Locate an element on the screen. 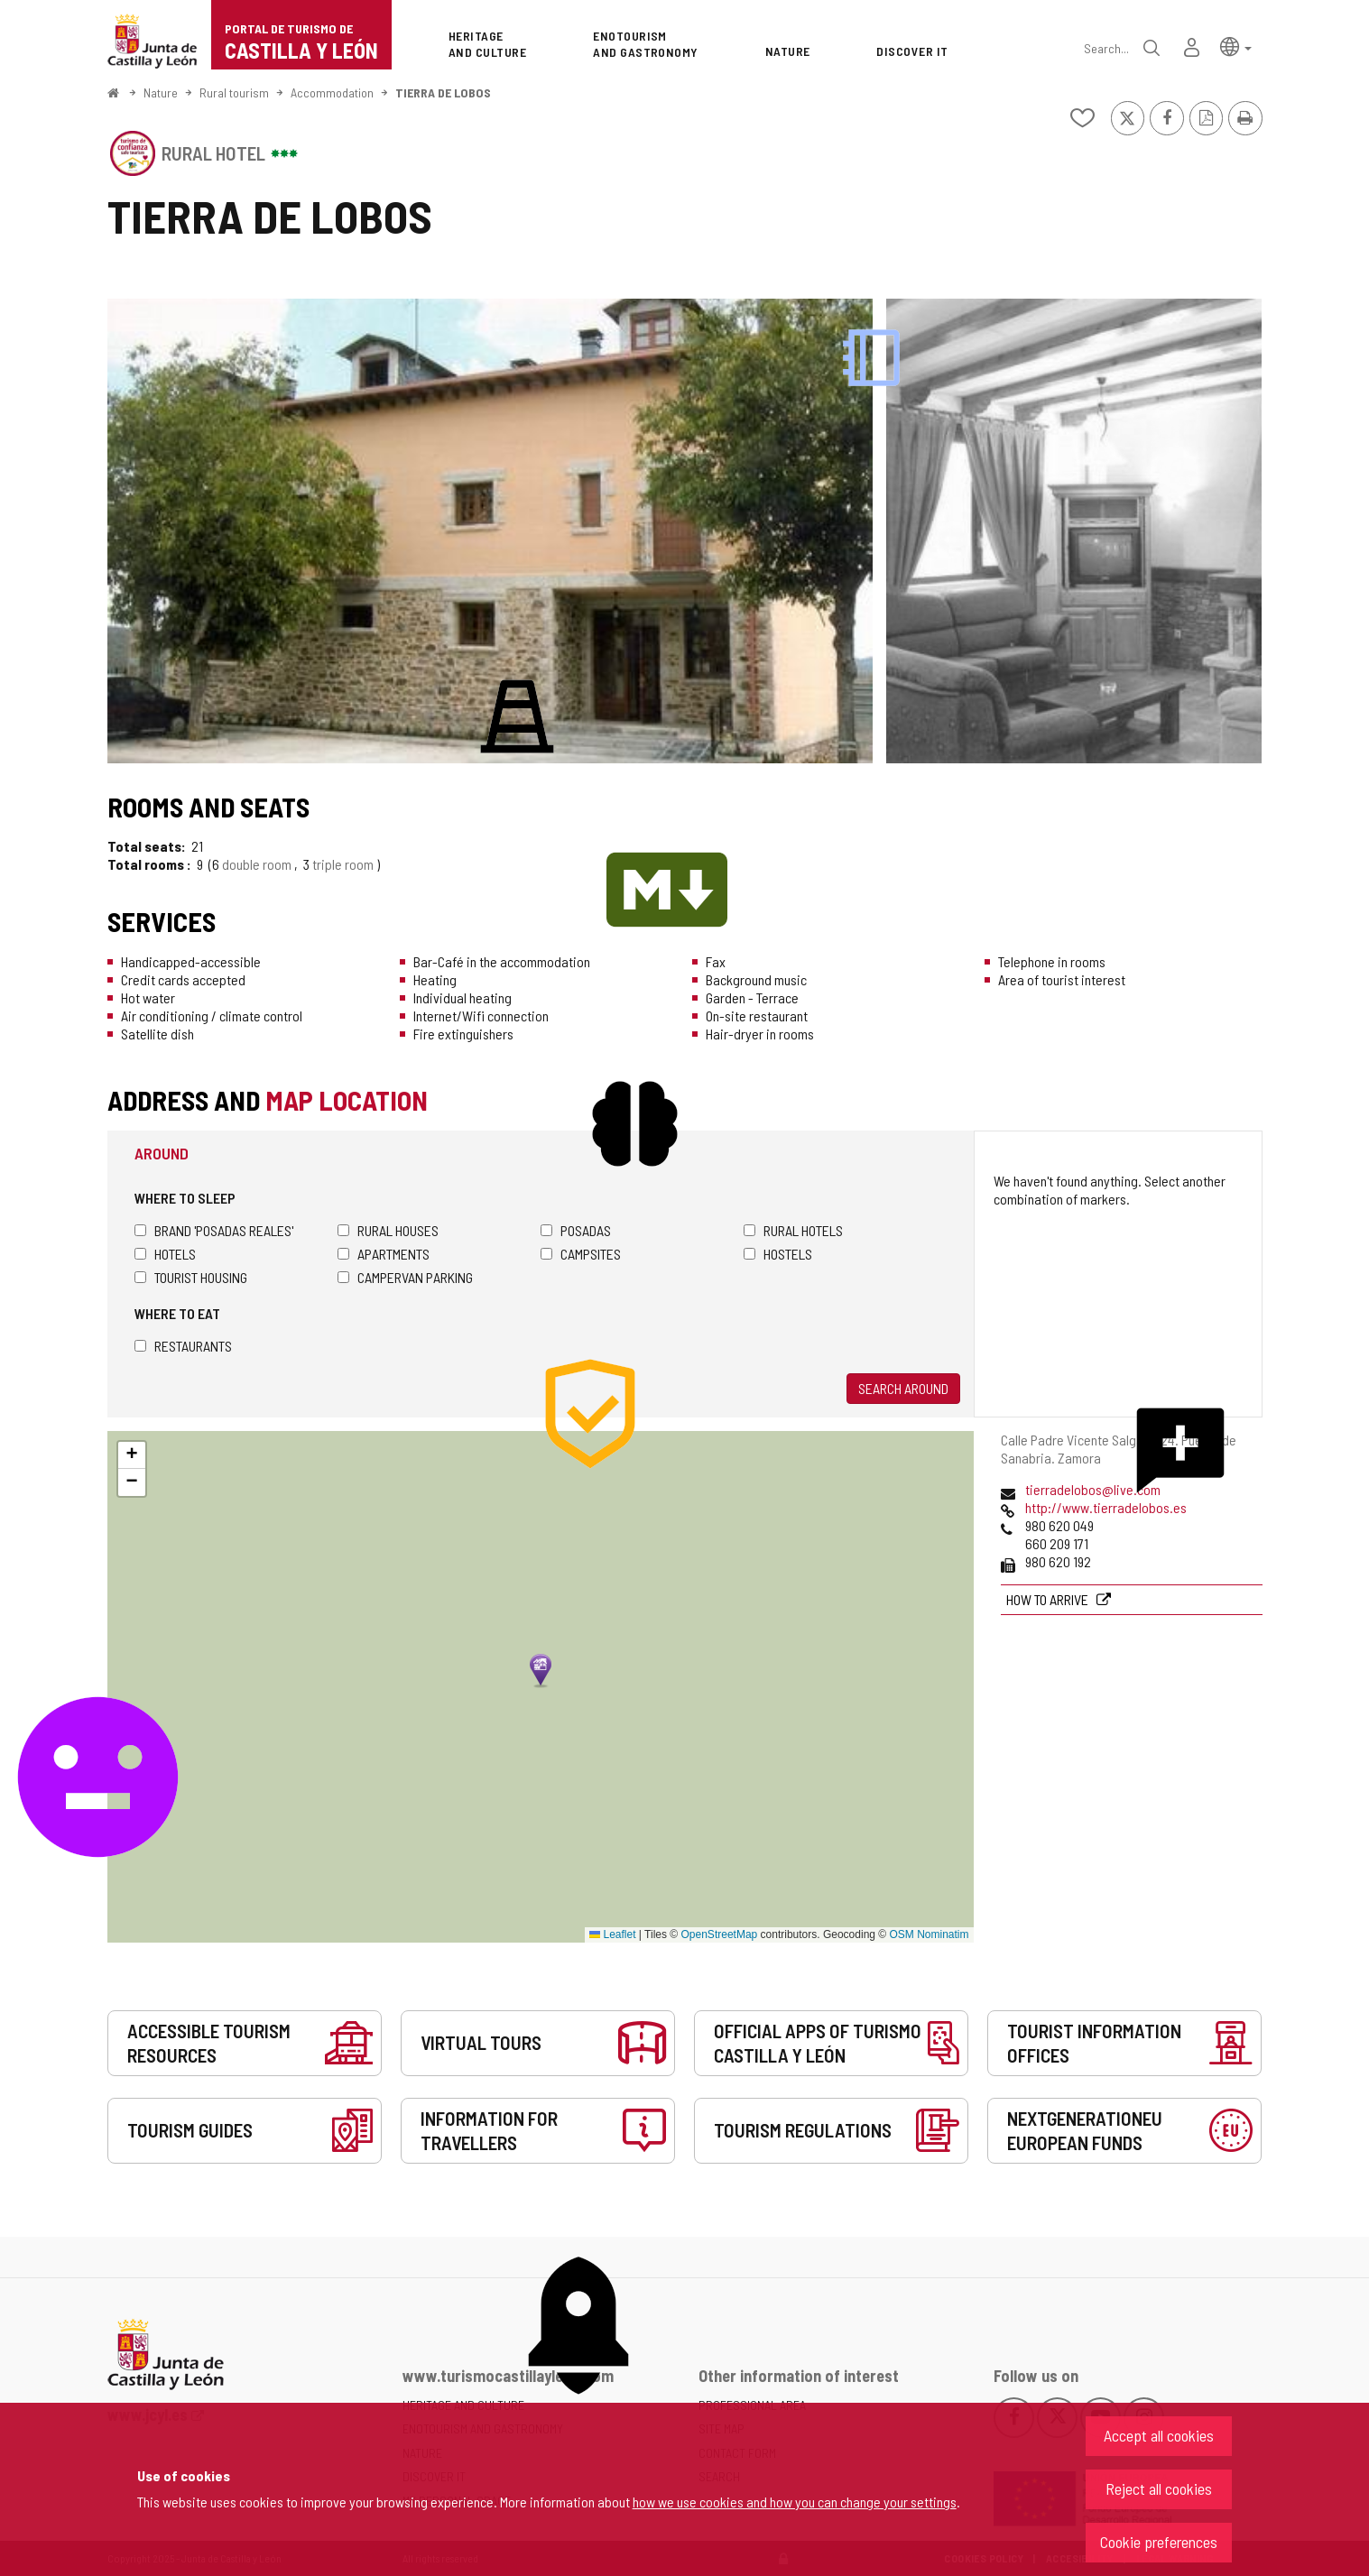 The width and height of the screenshot is (1369, 2576). start a new chat conversation is located at coordinates (1180, 1447).